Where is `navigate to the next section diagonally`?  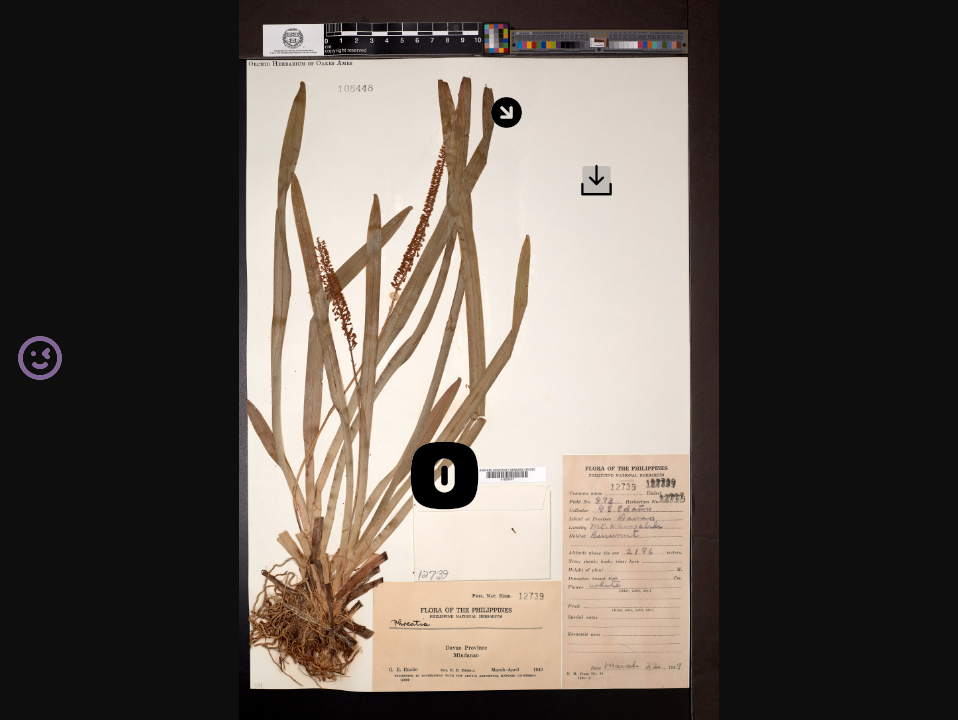 navigate to the next section diagonally is located at coordinates (506, 112).